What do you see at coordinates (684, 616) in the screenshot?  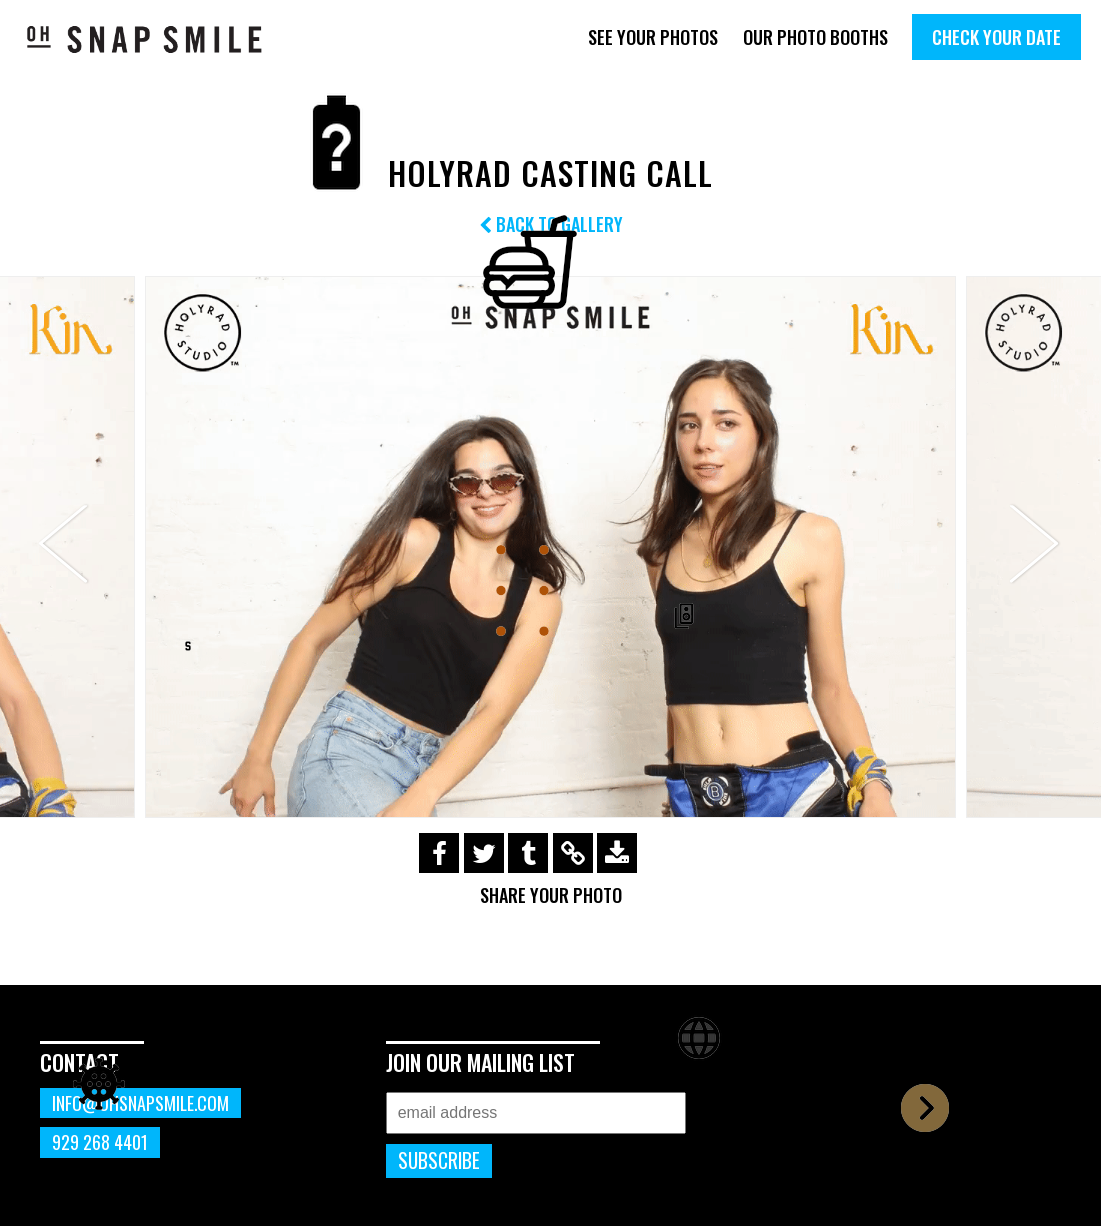 I see `manage connected speaker devices` at bounding box center [684, 616].